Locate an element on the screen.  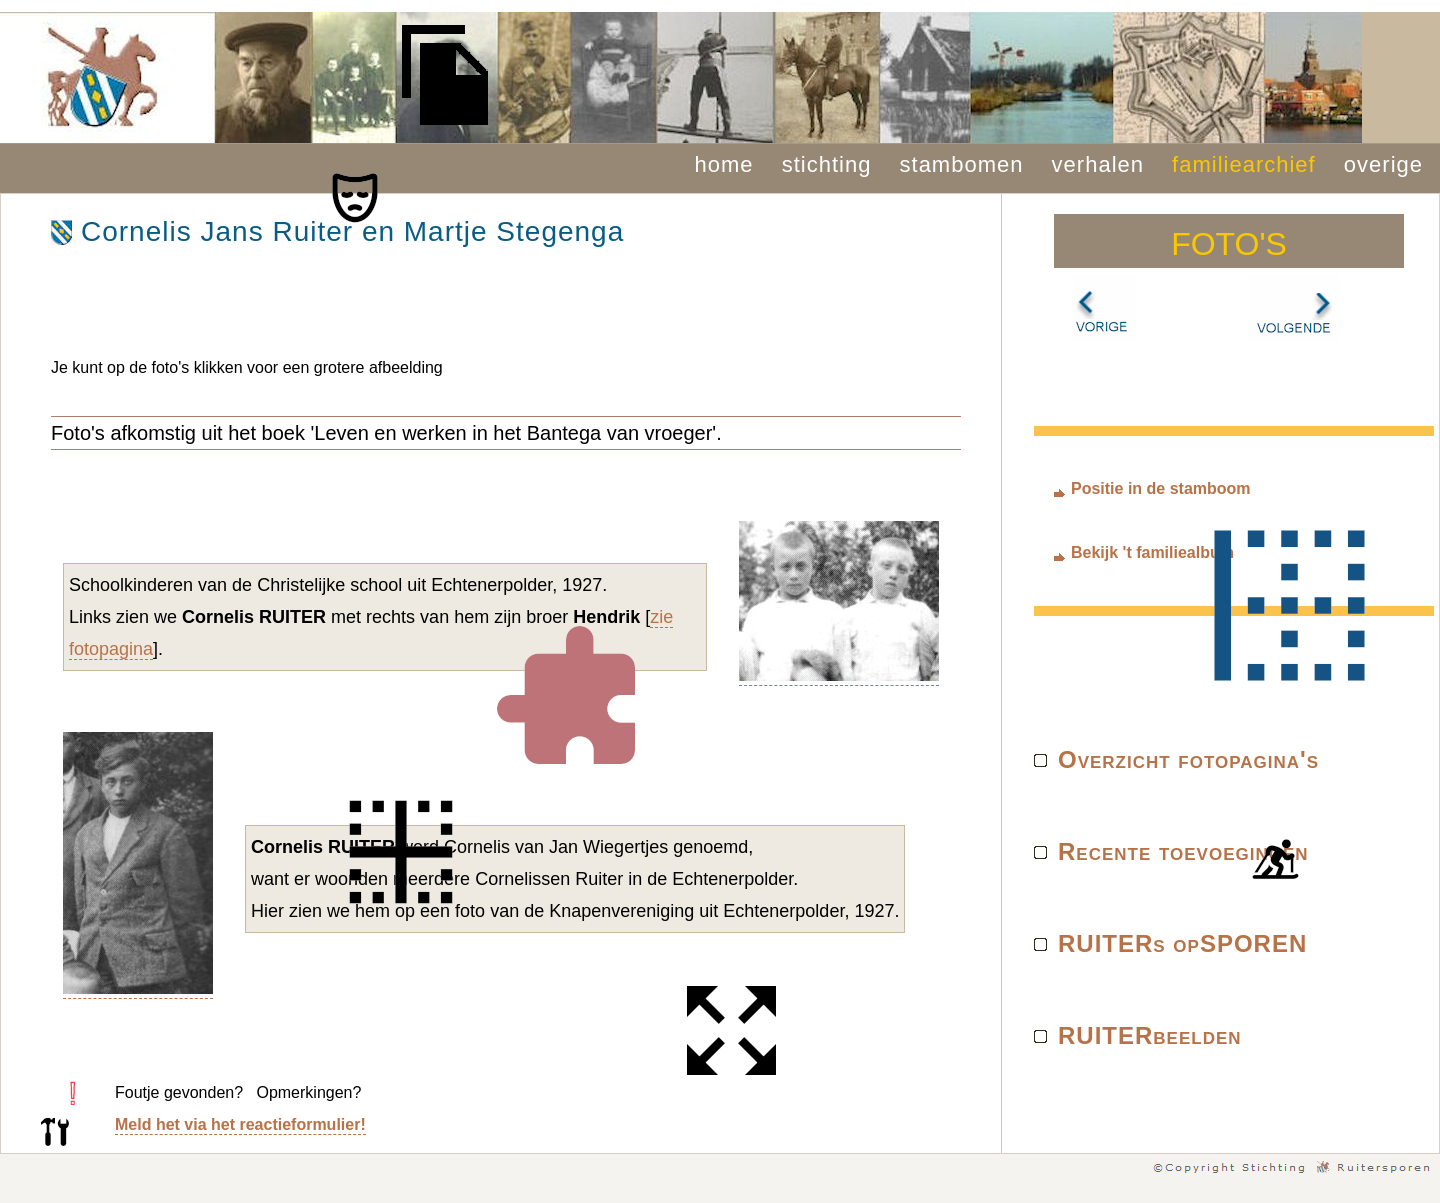
apply inner borders to selected cells is located at coordinates (401, 852).